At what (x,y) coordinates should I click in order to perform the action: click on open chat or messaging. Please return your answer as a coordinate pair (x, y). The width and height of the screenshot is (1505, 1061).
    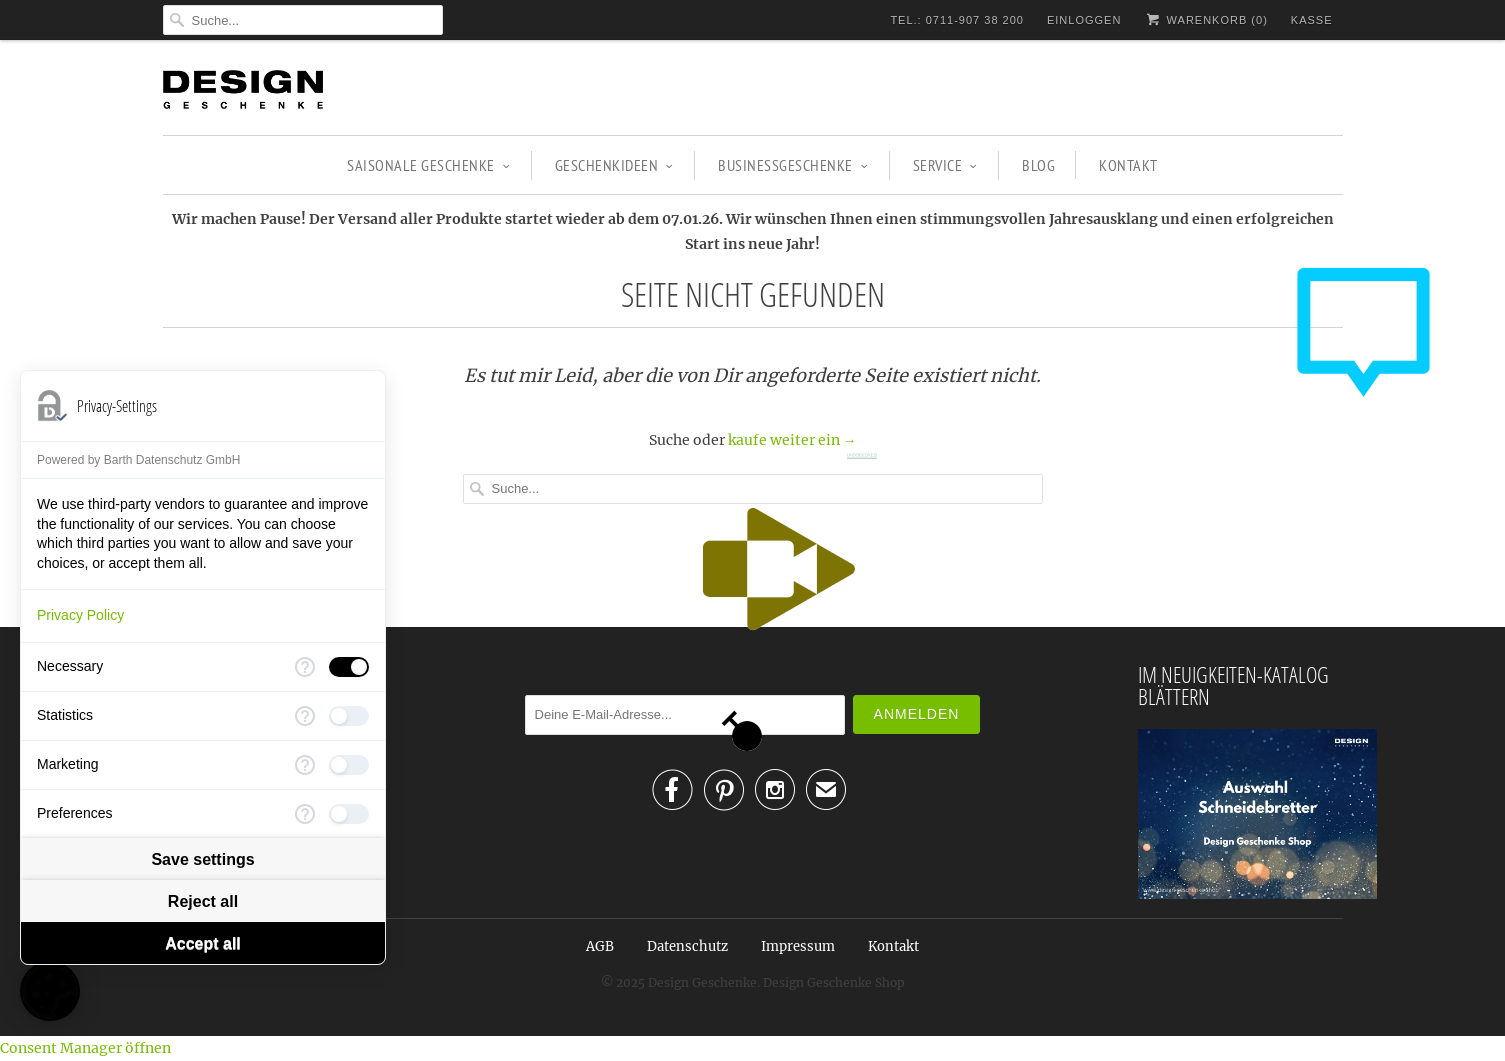
    Looking at the image, I should click on (1363, 327).